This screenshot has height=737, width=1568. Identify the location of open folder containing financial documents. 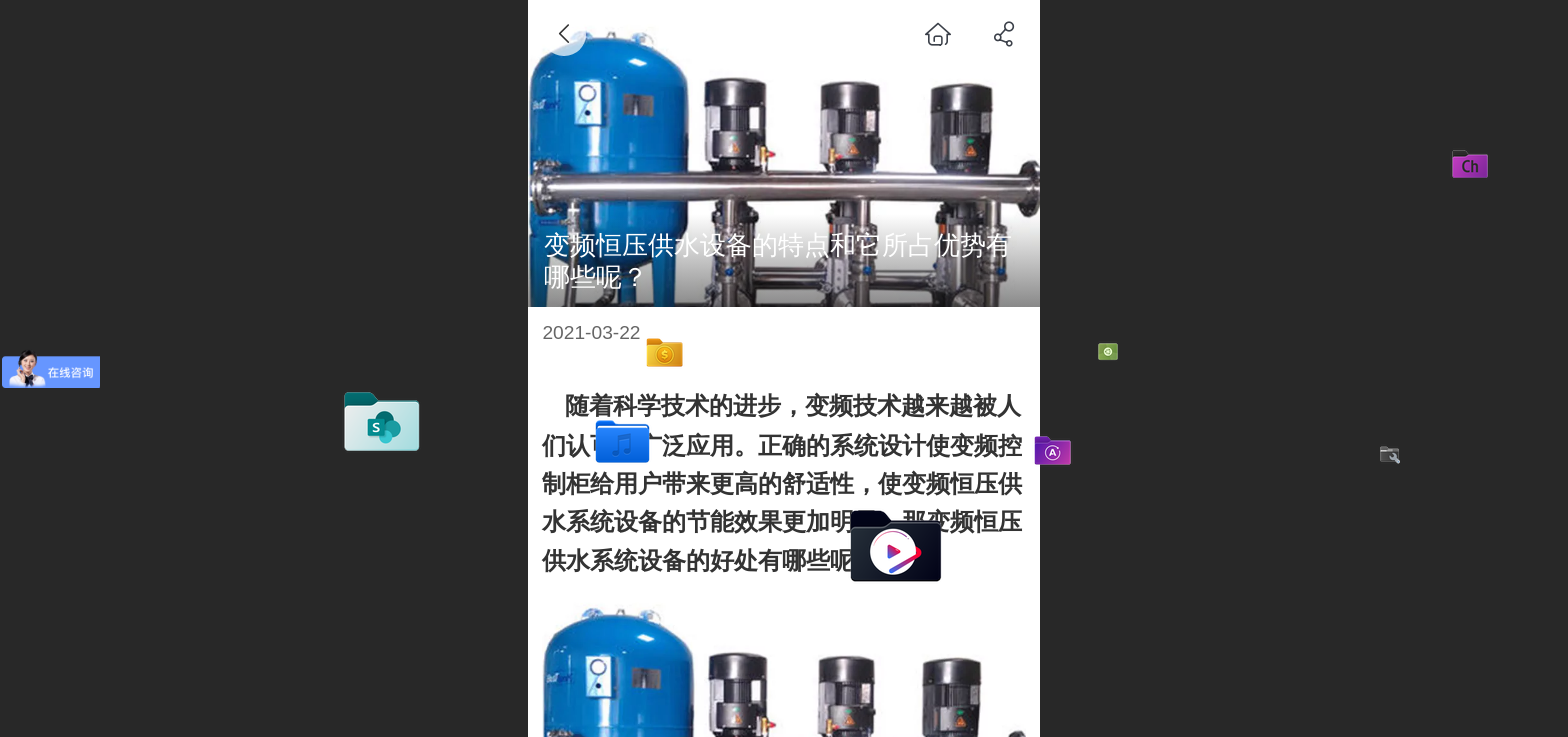
(664, 353).